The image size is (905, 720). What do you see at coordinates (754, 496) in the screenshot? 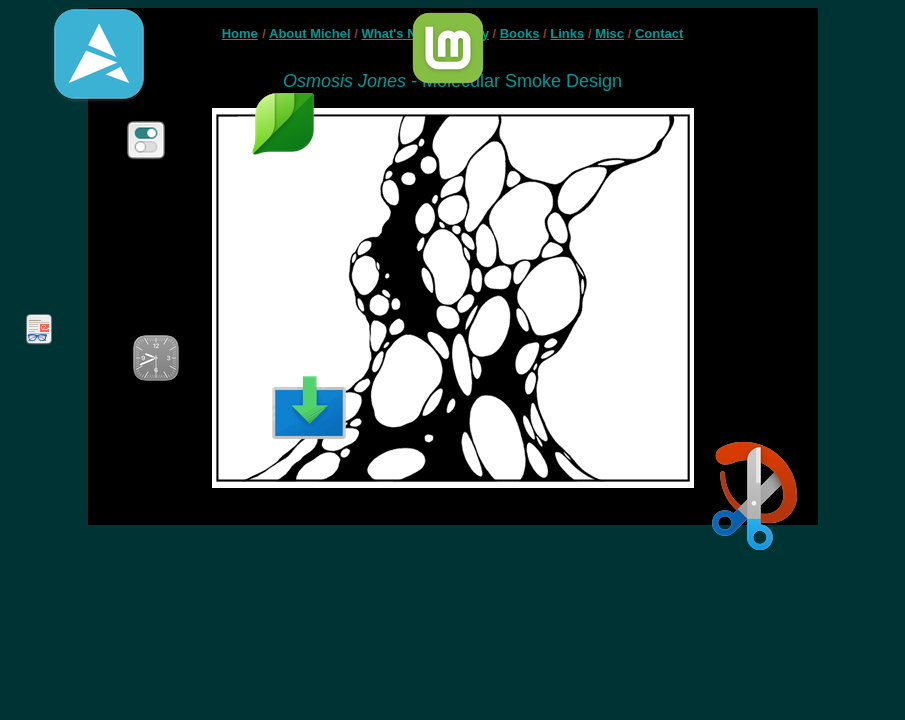
I see `open snip & sketch to capture a screenshot` at bounding box center [754, 496].